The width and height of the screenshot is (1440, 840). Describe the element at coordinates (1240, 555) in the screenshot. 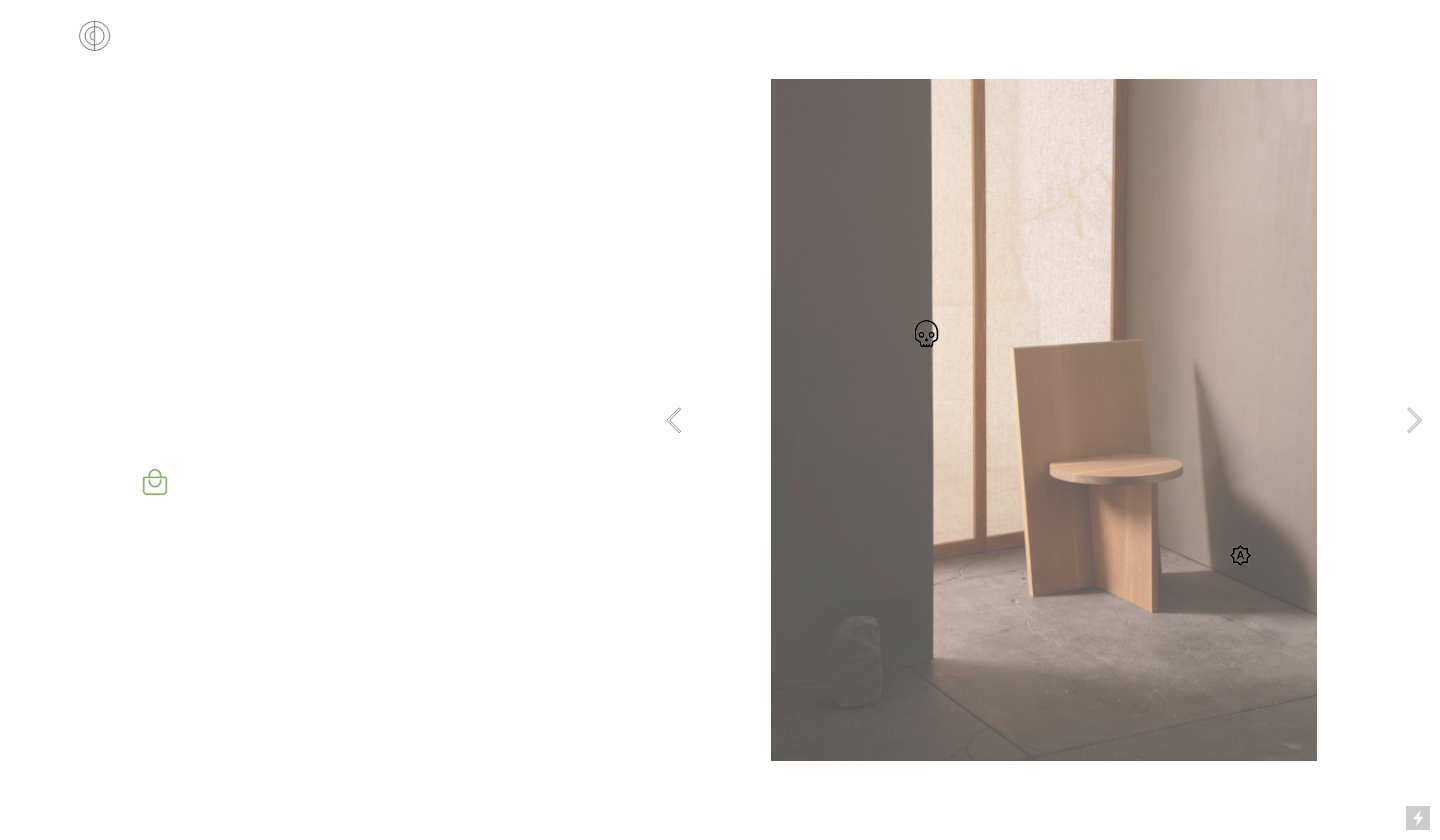

I see `enable automatic brightness adjustment` at that location.